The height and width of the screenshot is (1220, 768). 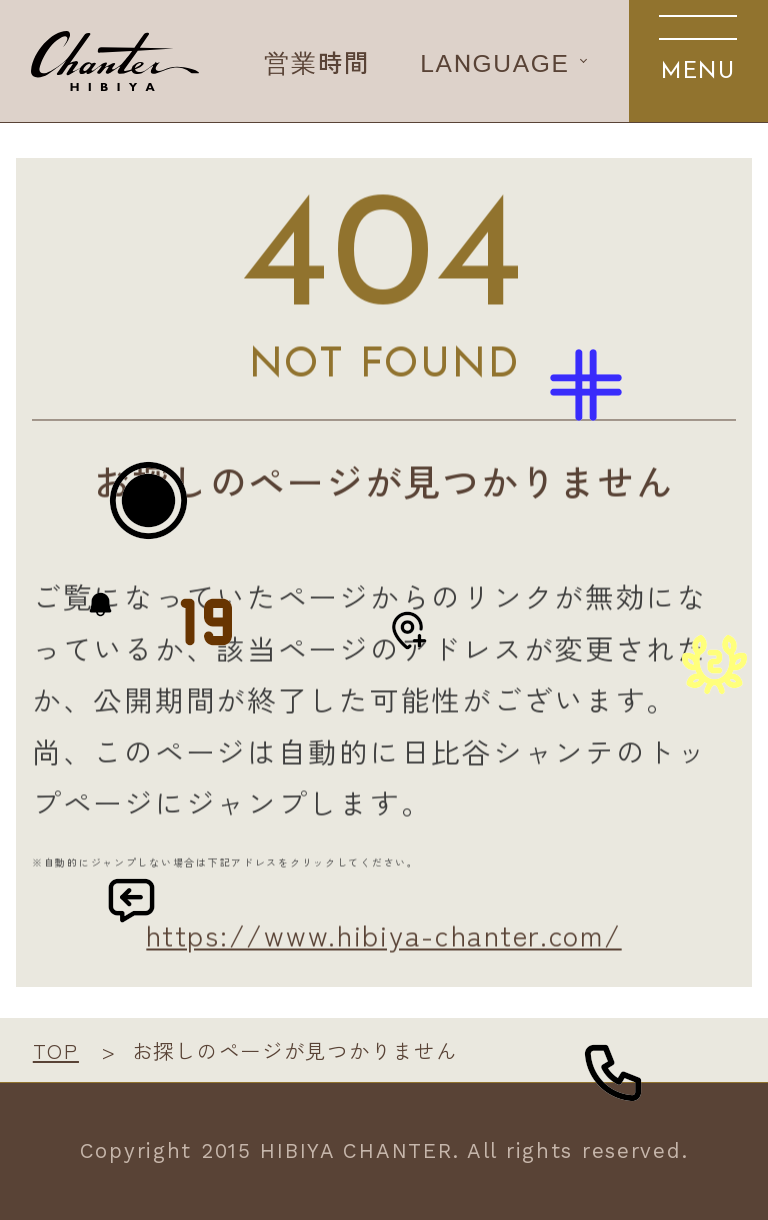 I want to click on indicates 19 items or notifications, so click(x=204, y=622).